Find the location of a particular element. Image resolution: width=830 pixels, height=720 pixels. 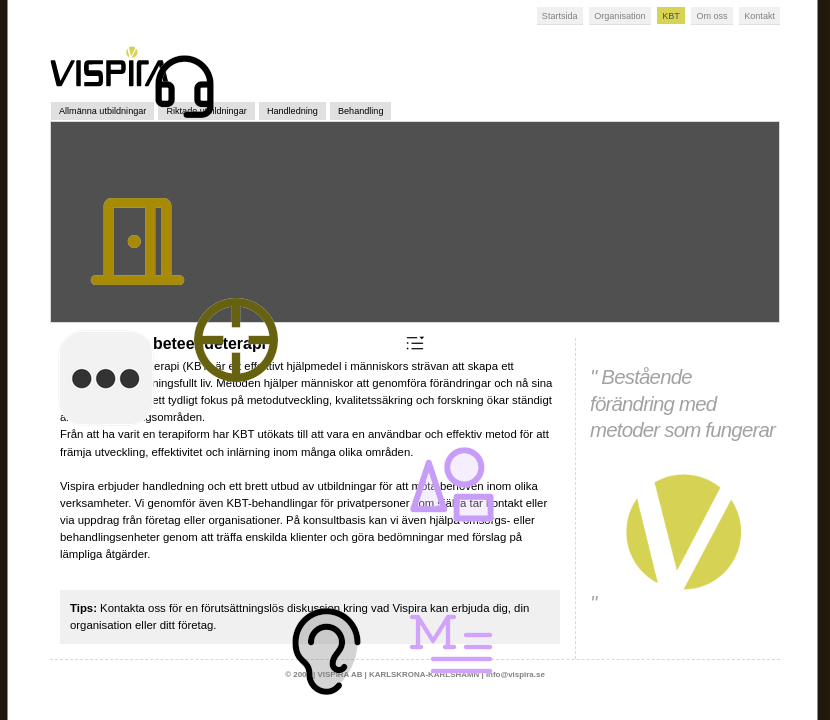

set or view target goals is located at coordinates (236, 340).